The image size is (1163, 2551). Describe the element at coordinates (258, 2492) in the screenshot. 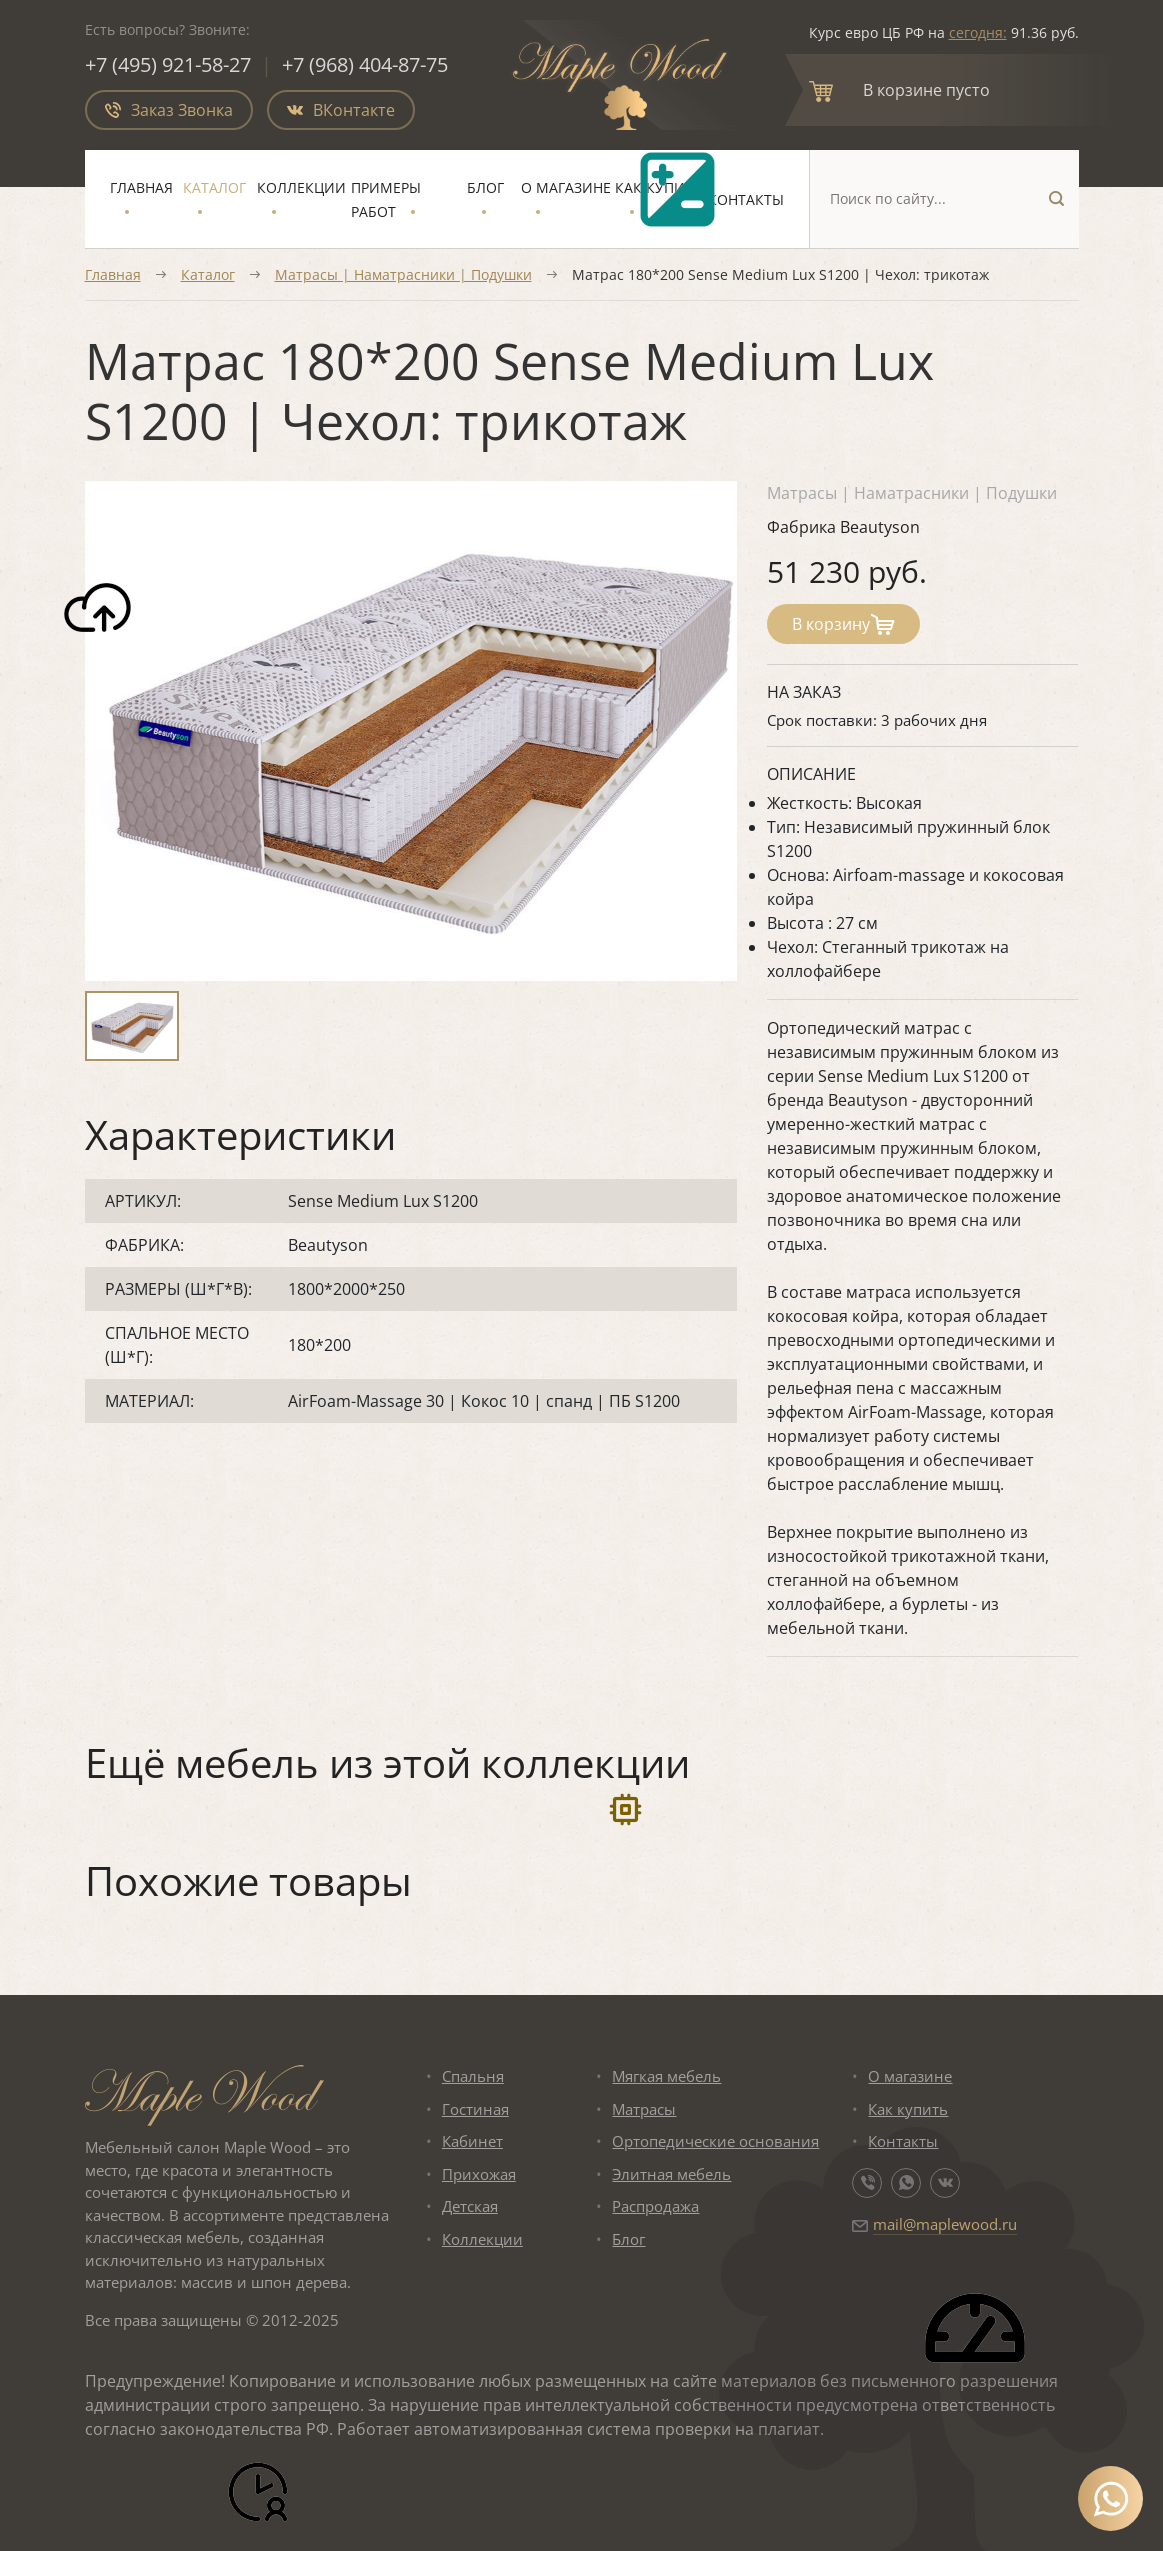

I see `view user's time or schedule` at that location.